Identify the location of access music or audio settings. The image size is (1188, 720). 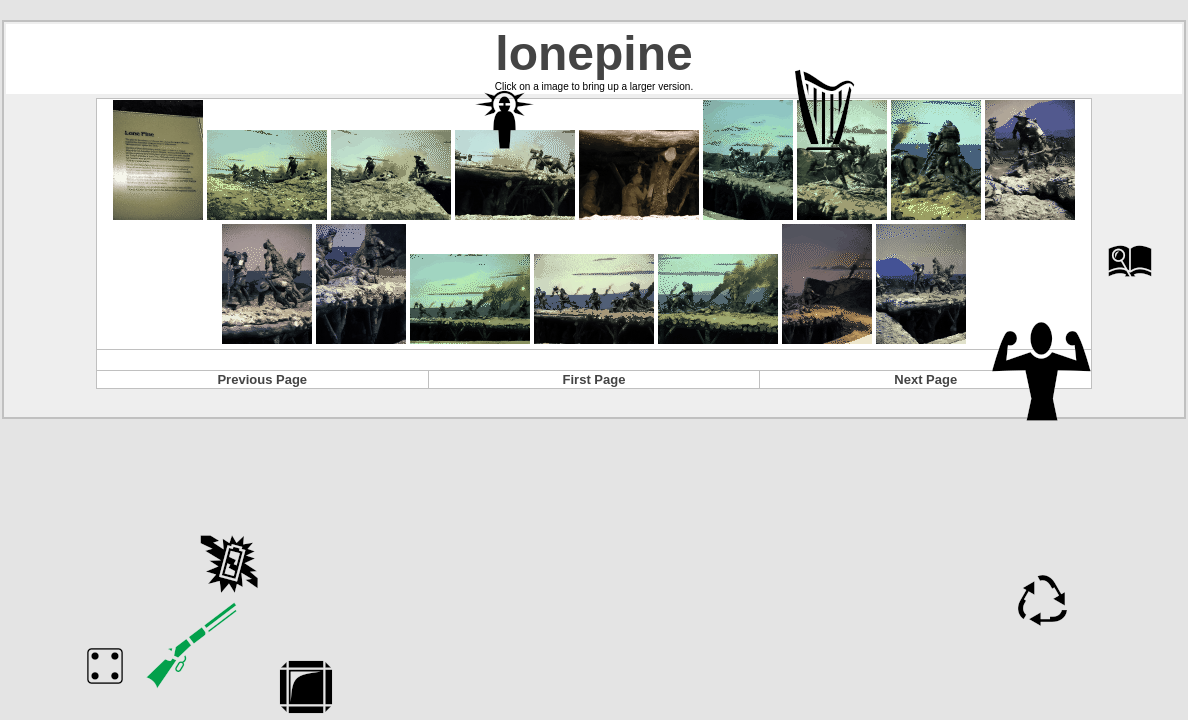
(823, 109).